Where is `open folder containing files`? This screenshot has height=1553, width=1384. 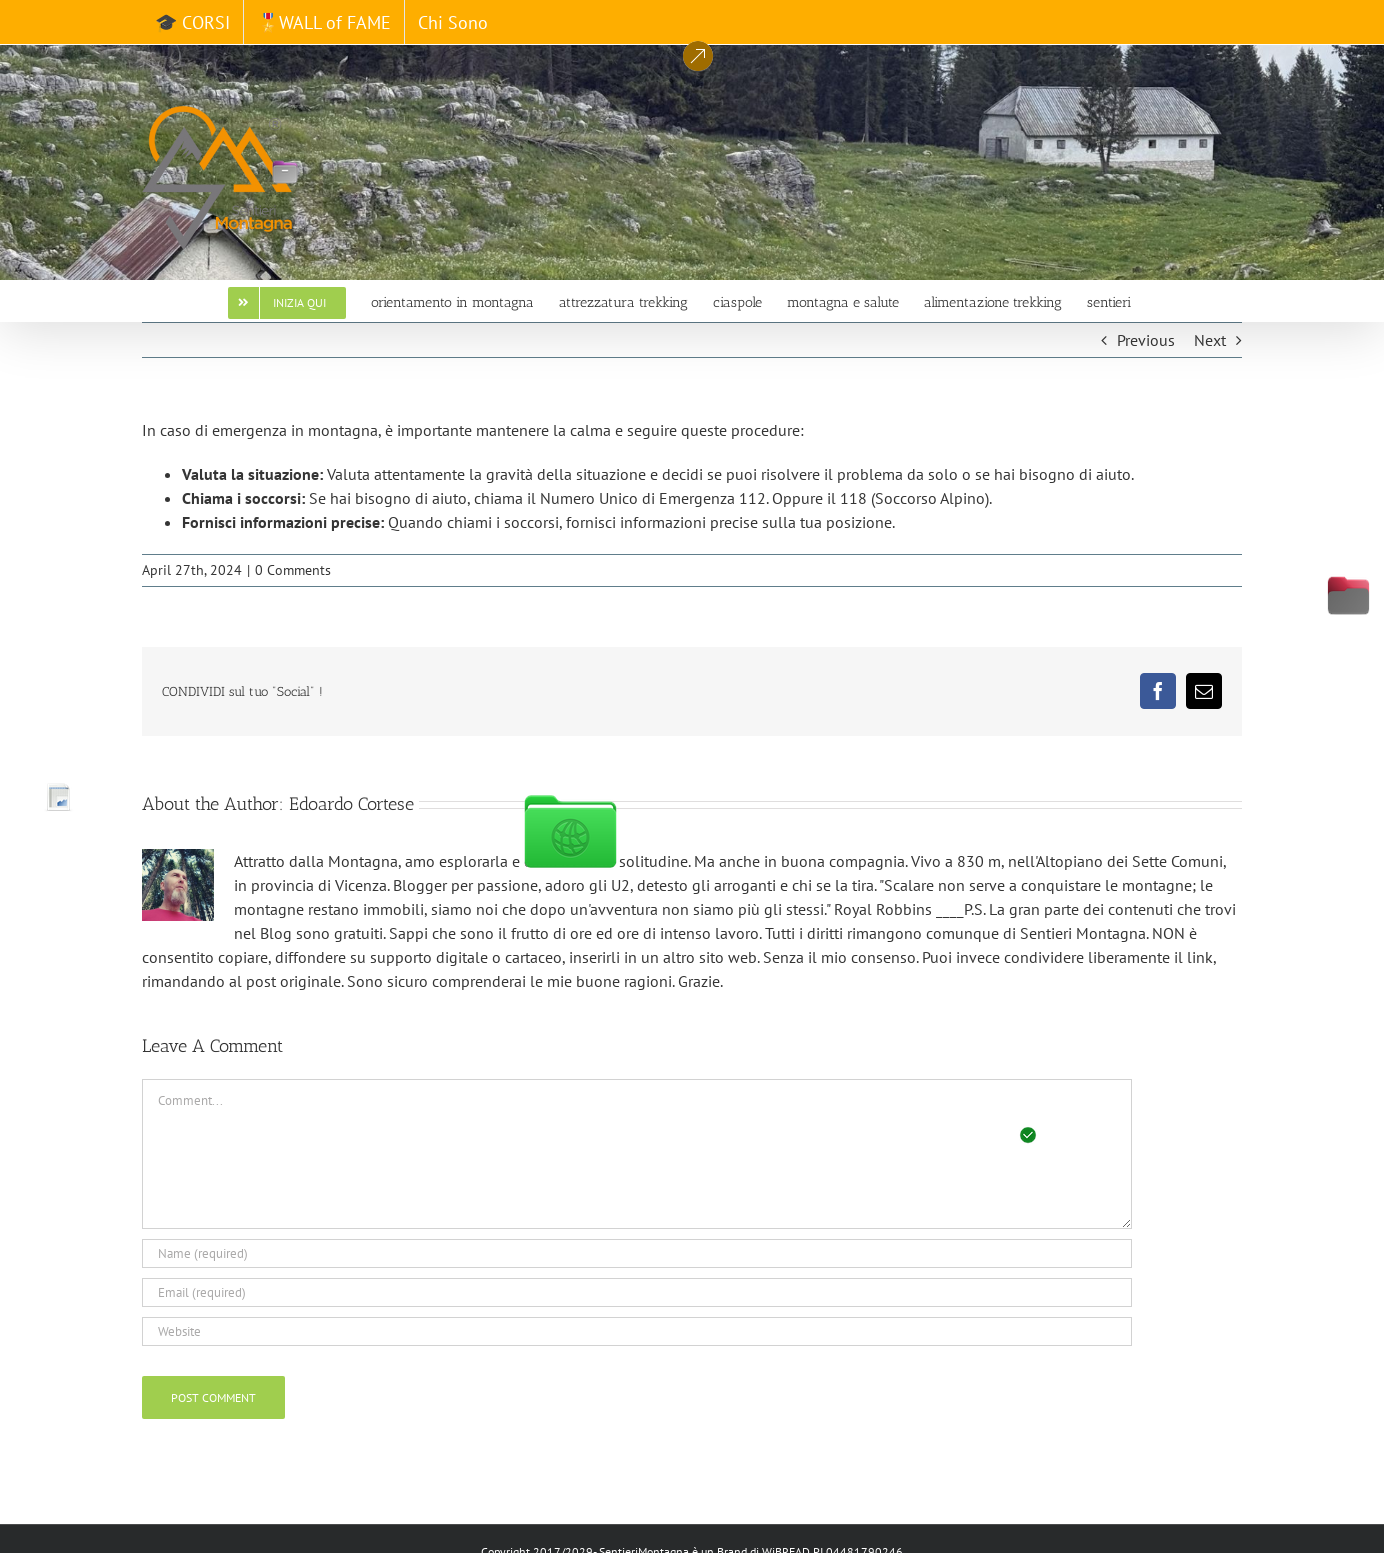 open folder containing files is located at coordinates (1348, 595).